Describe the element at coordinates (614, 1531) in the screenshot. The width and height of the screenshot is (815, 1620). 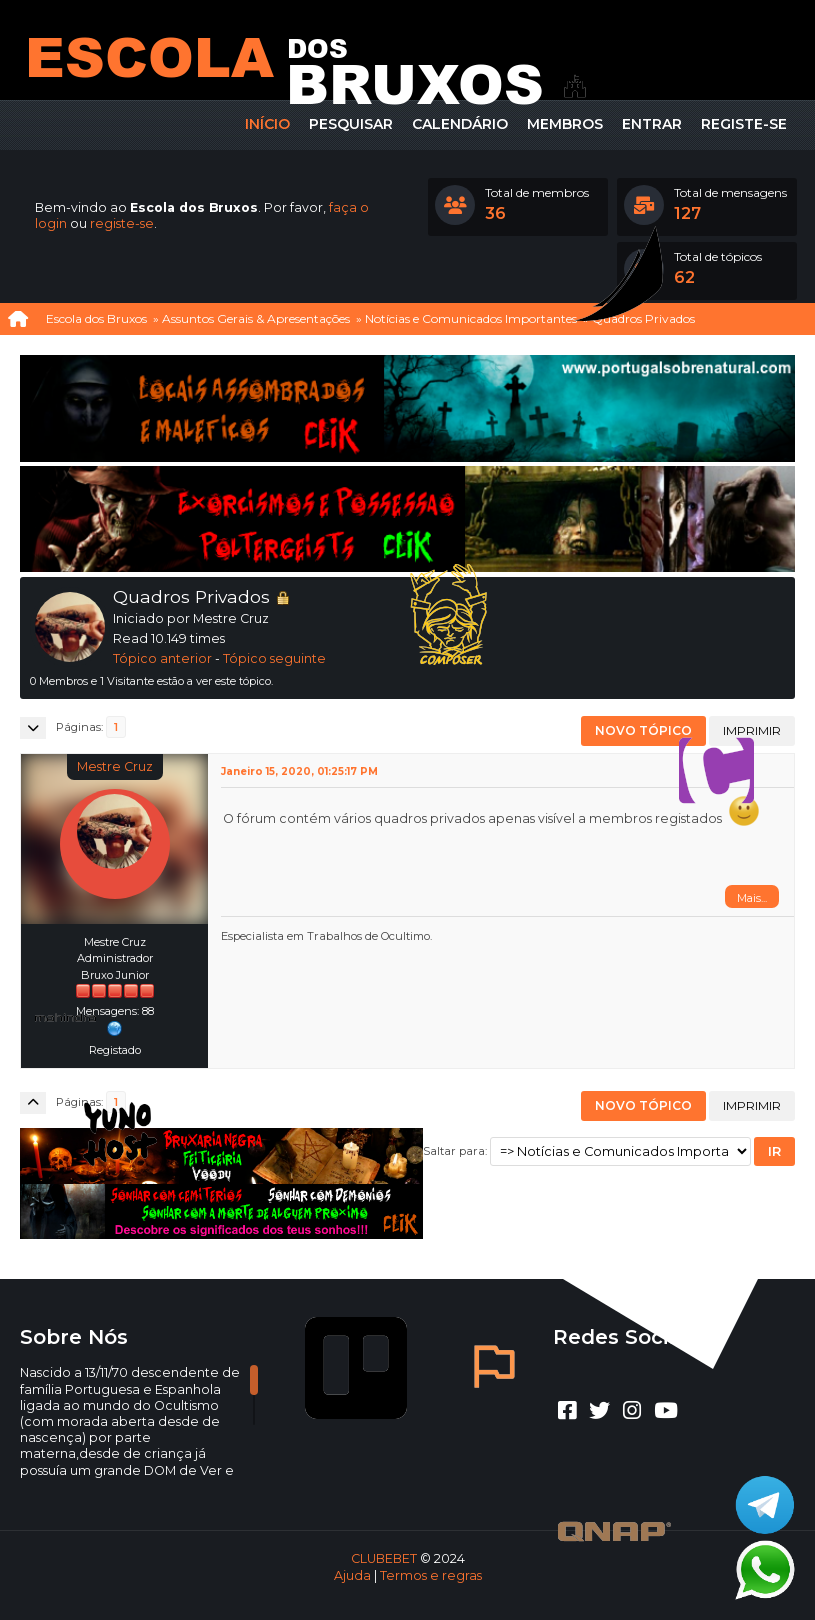
I see `QNAP brand logo` at that location.